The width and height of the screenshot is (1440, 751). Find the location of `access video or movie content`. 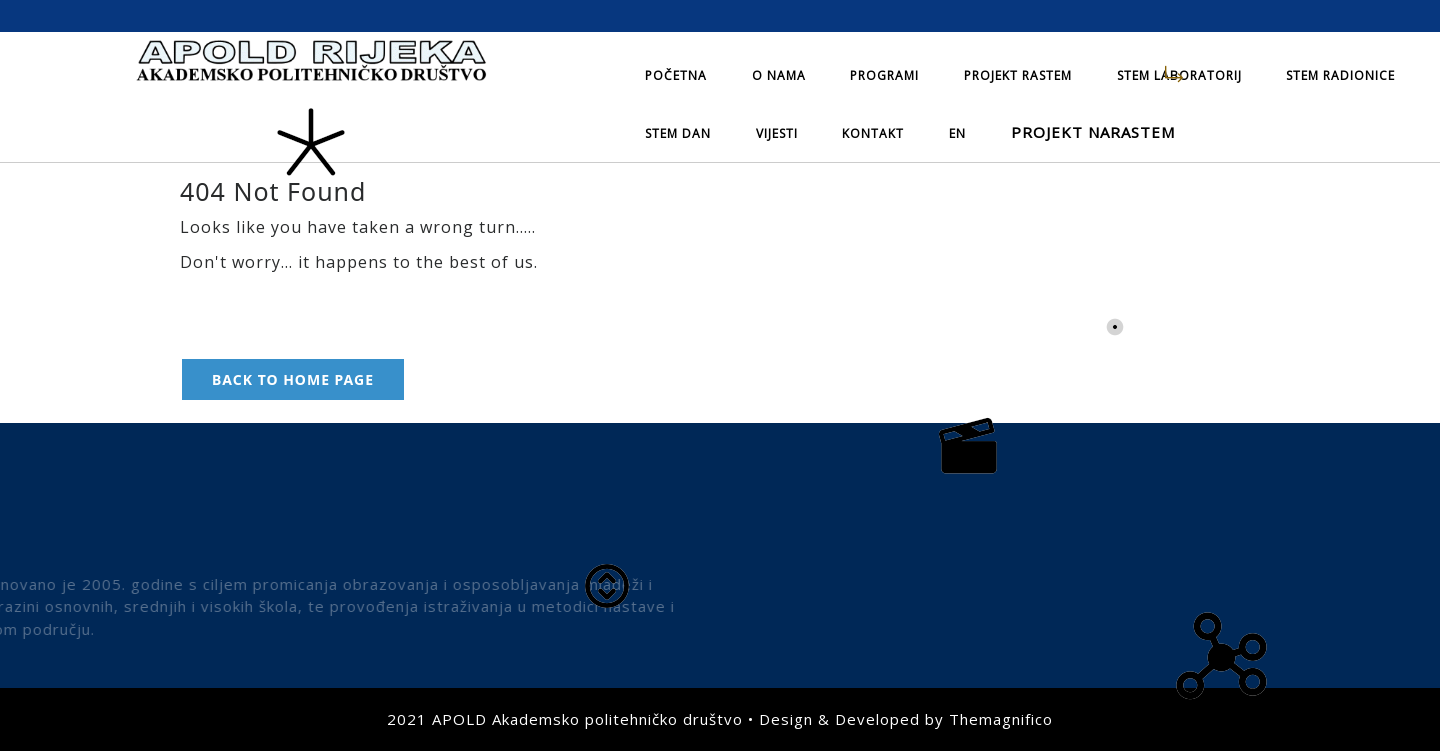

access video or movie content is located at coordinates (969, 448).